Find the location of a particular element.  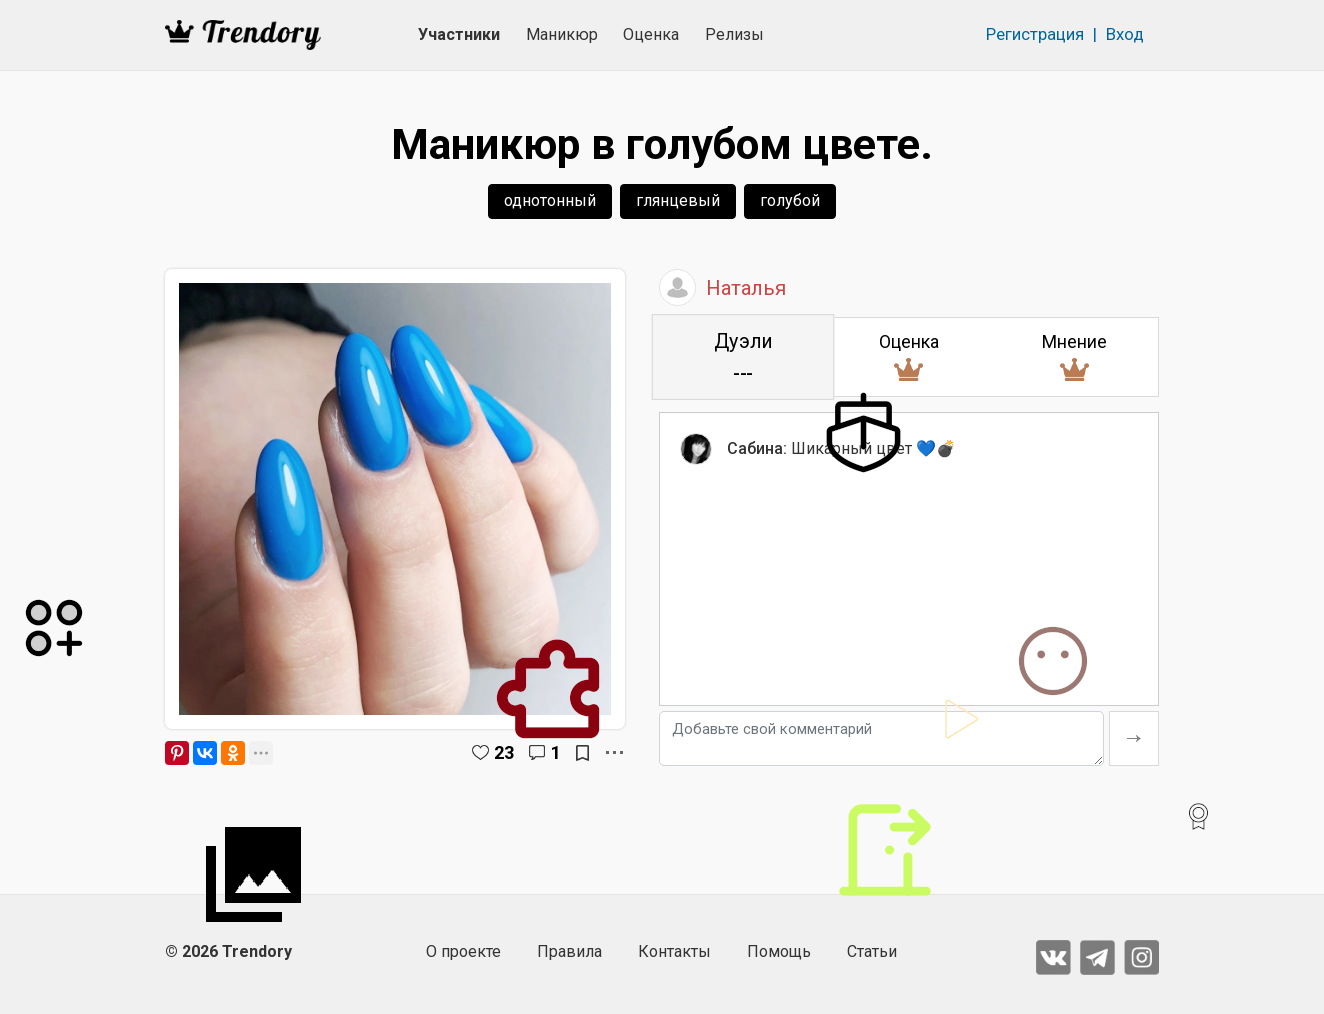

log out of your account is located at coordinates (885, 850).